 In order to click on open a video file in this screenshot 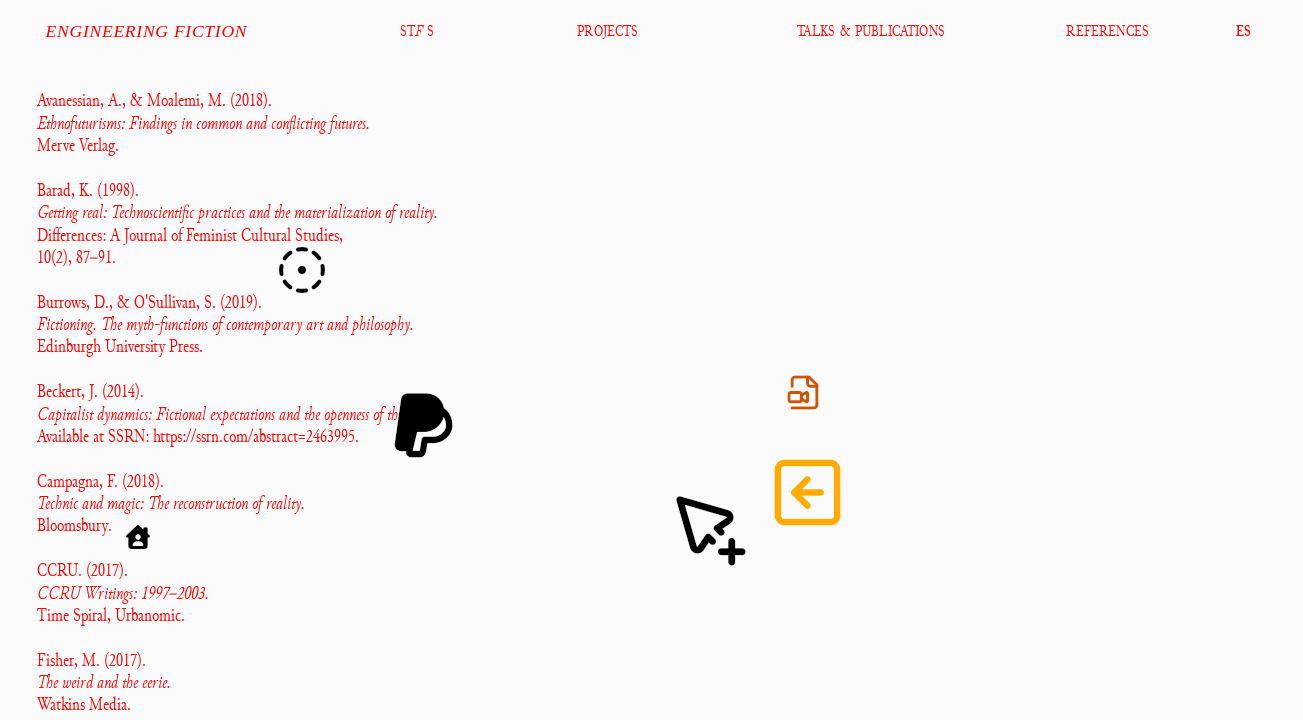, I will do `click(804, 392)`.